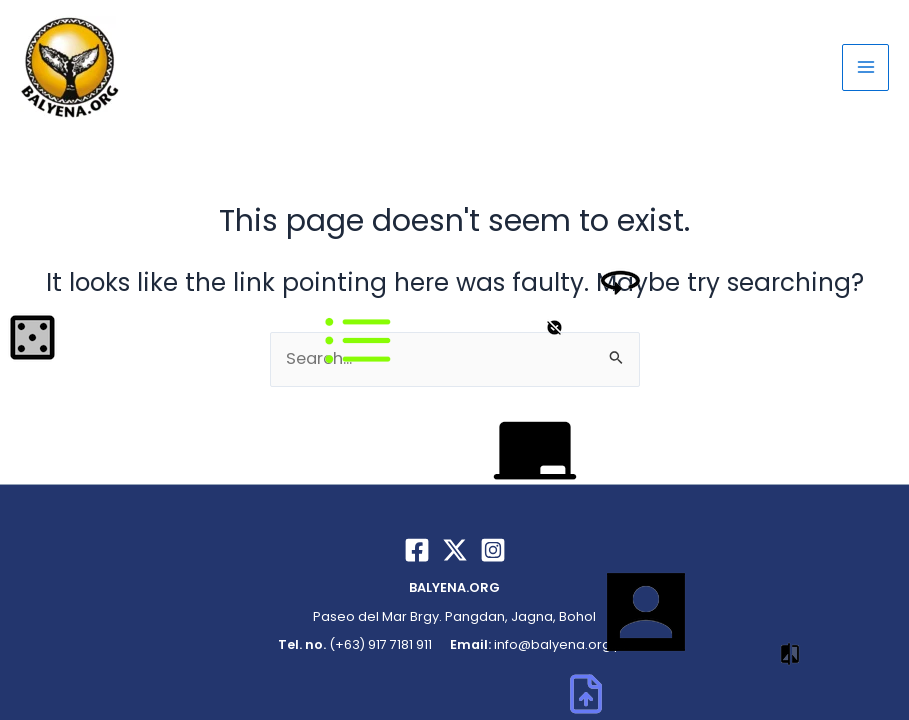  I want to click on view your account profile, so click(646, 612).